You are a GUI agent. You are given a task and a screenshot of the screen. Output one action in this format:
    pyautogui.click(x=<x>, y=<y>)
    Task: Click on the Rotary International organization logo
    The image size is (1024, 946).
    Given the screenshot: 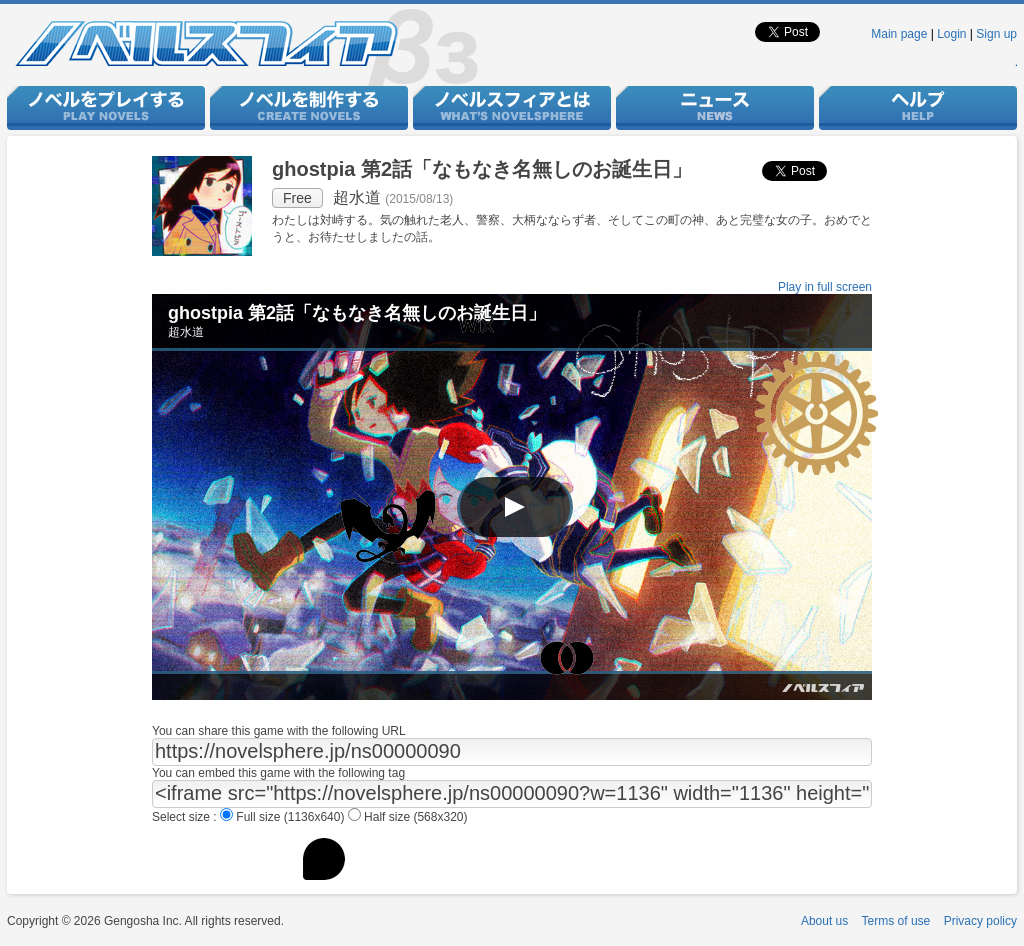 What is the action you would take?
    pyautogui.click(x=816, y=413)
    